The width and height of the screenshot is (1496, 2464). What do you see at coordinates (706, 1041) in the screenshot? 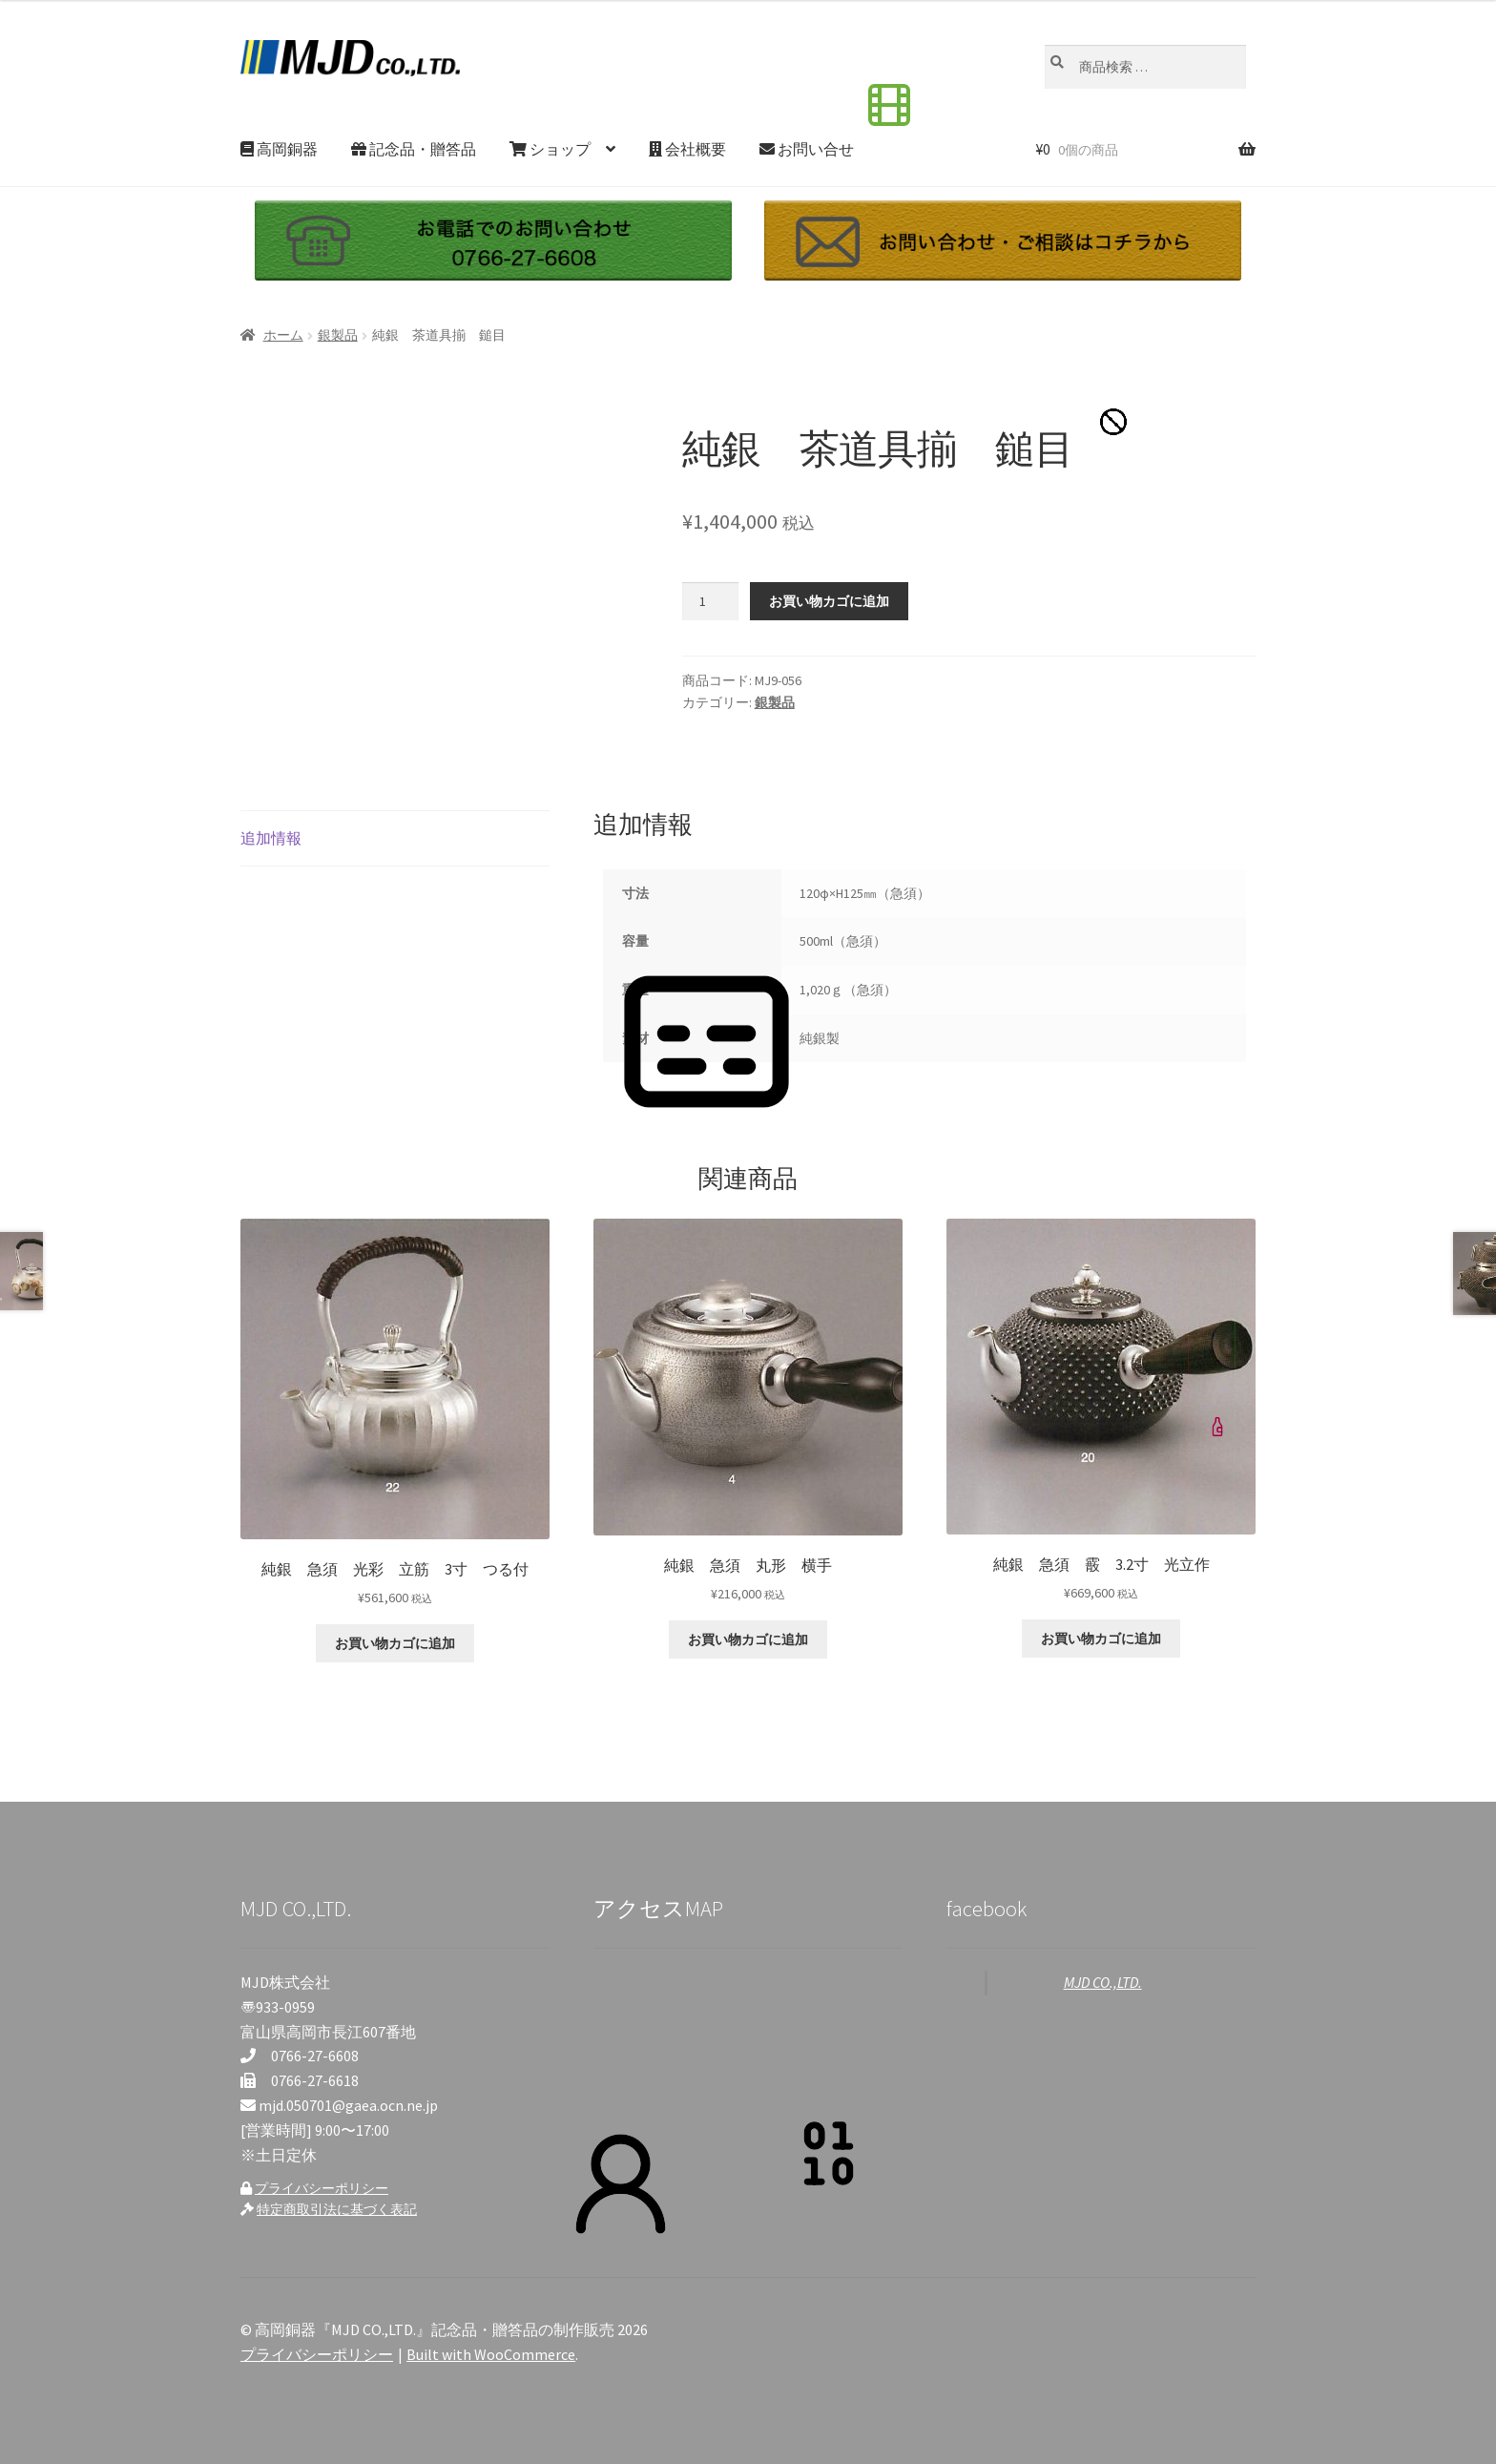
I see `enable closed captions or subtitles` at bounding box center [706, 1041].